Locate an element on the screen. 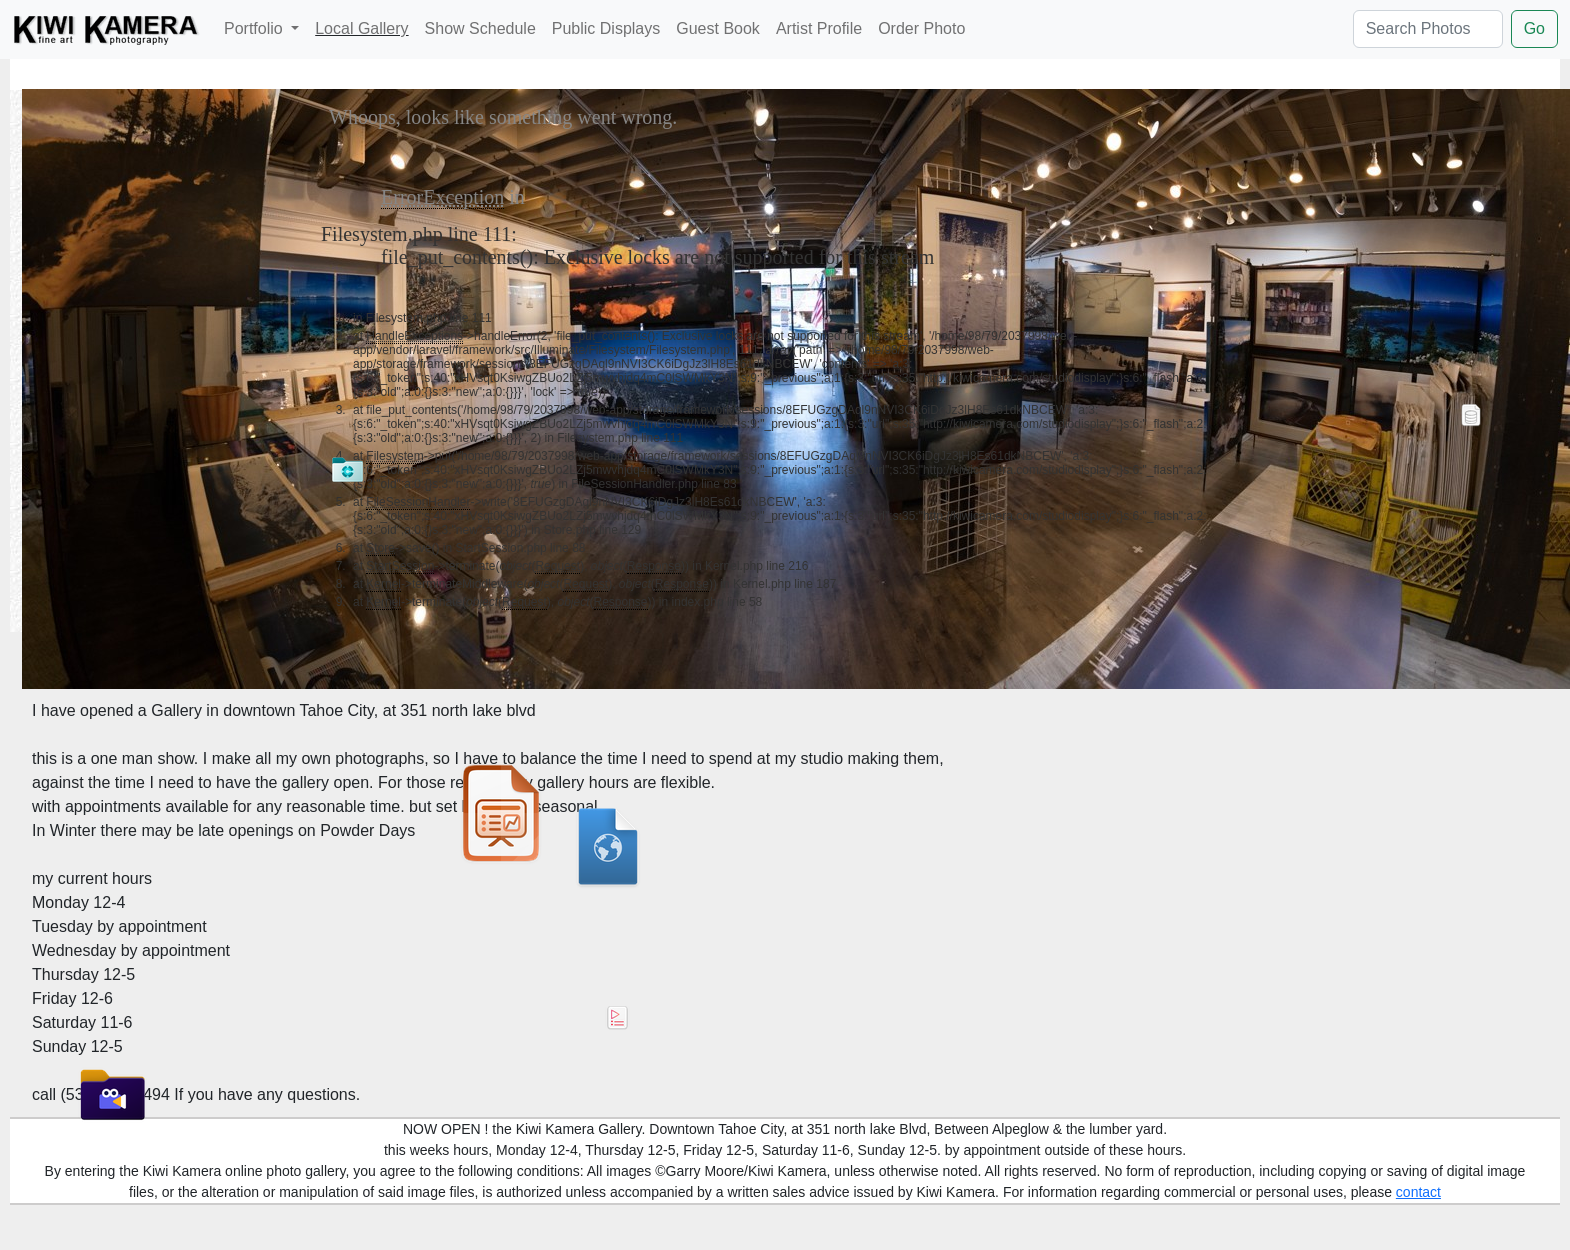 The image size is (1570, 1250). open microsoft dynamics 365 business central files folder is located at coordinates (347, 470).